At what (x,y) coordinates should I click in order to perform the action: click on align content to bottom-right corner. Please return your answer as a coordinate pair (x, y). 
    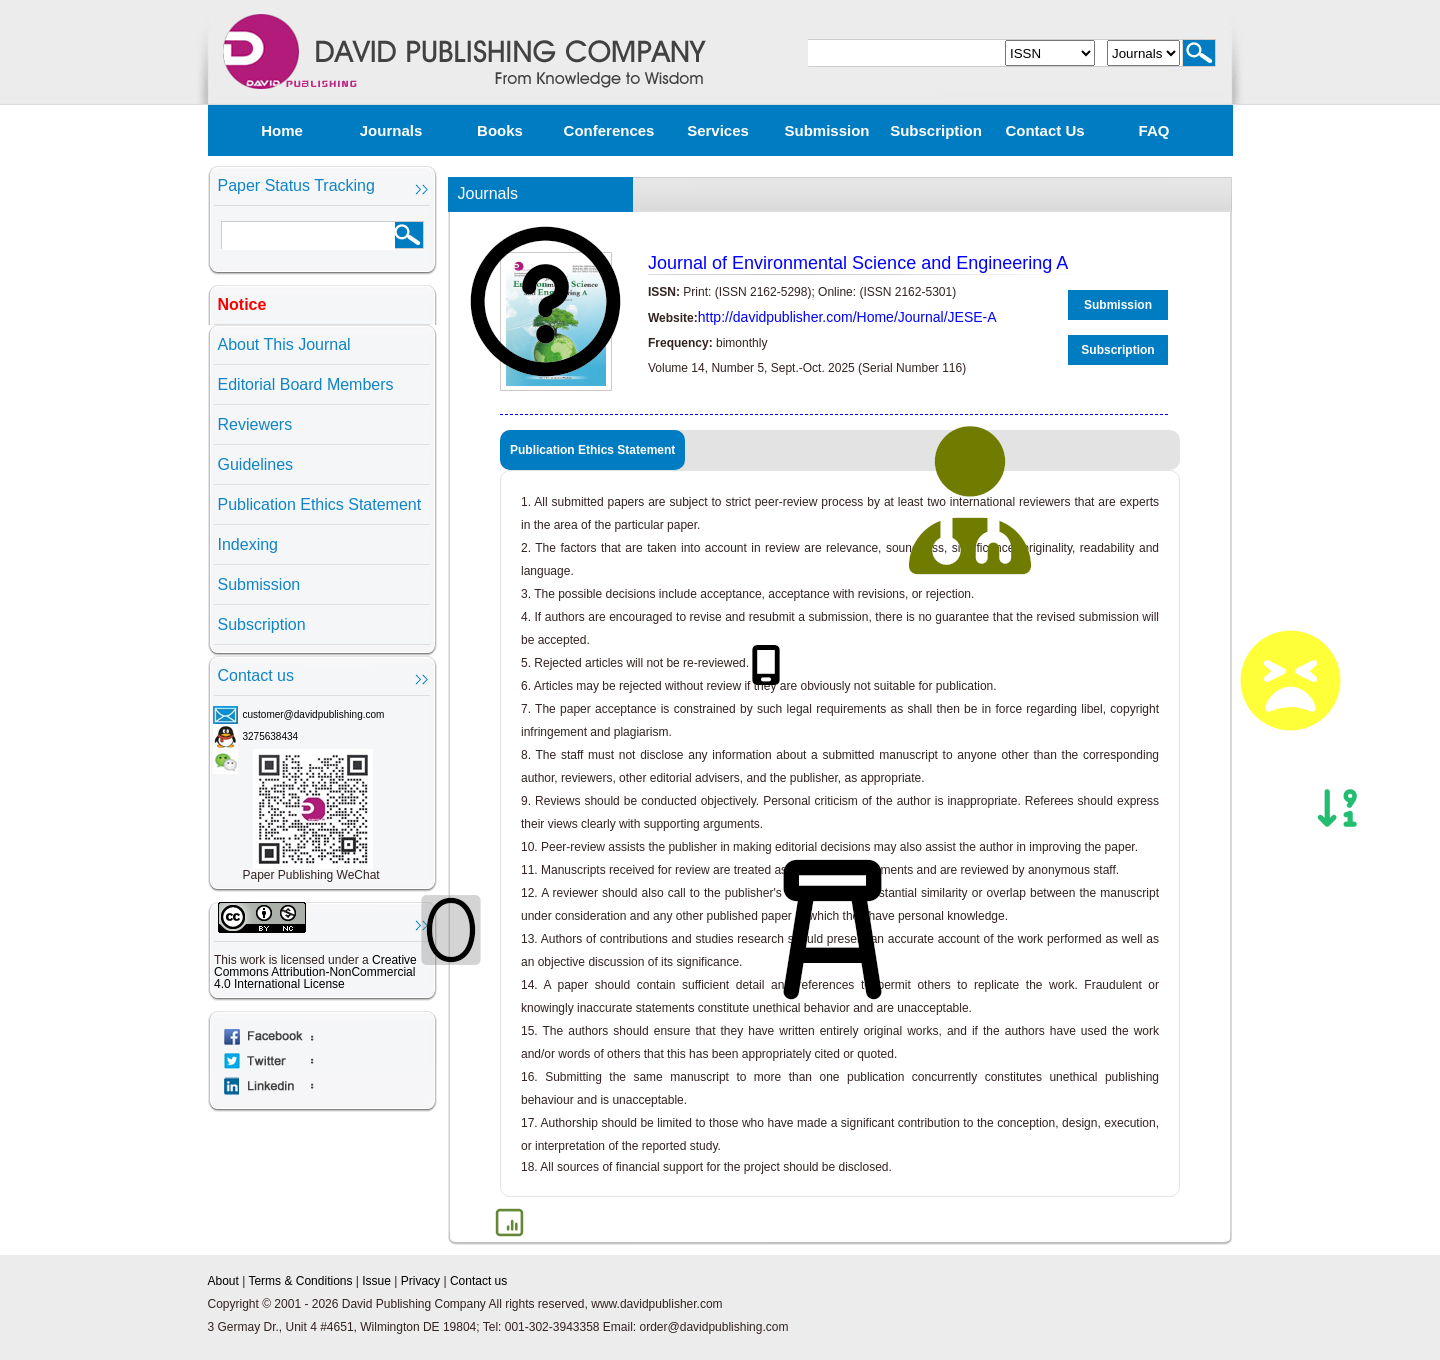
    Looking at the image, I should click on (509, 1222).